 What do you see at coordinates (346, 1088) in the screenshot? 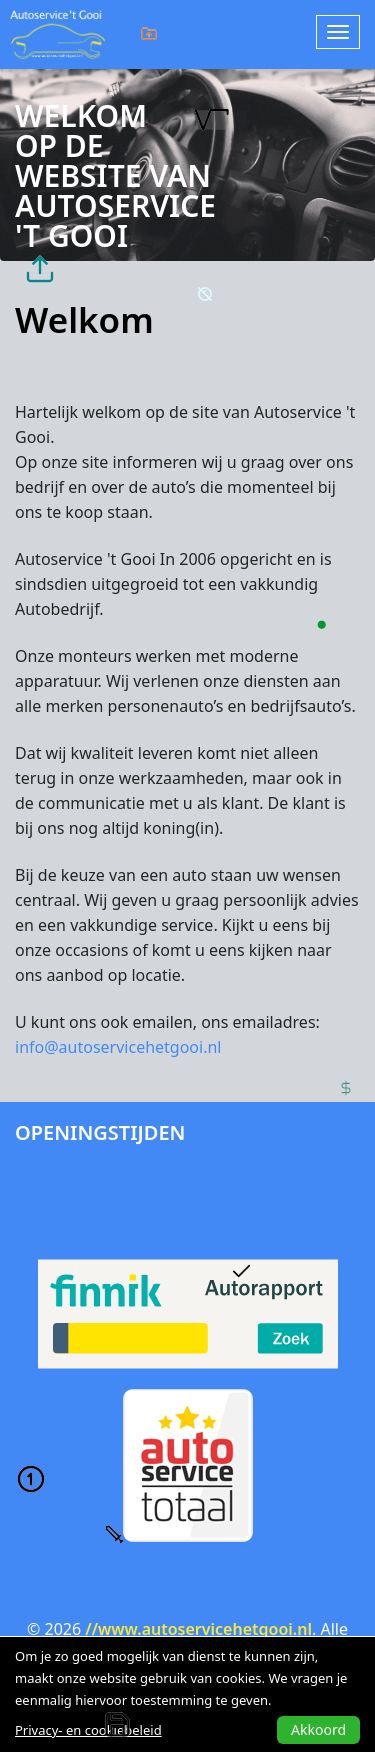
I see `view account balance or financial information` at bounding box center [346, 1088].